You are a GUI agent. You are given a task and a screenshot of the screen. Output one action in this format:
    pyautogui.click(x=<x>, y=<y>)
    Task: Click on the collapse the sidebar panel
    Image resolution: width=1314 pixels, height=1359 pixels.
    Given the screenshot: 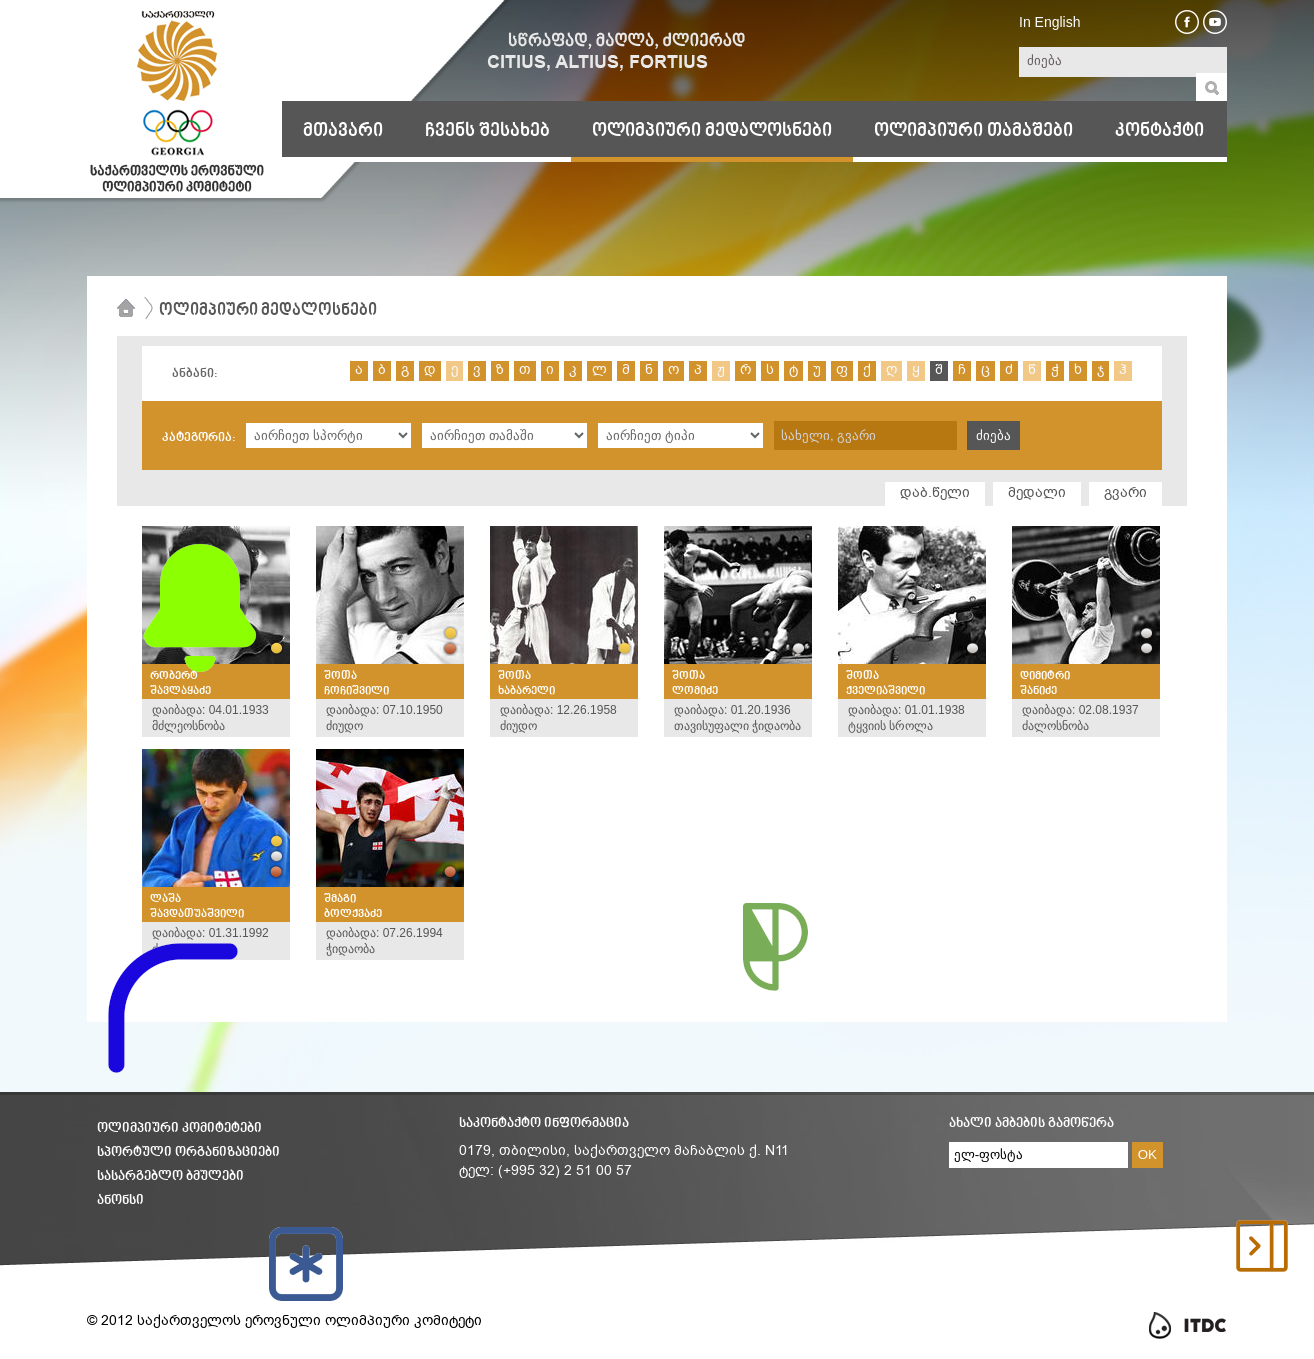 What is the action you would take?
    pyautogui.click(x=1262, y=1246)
    